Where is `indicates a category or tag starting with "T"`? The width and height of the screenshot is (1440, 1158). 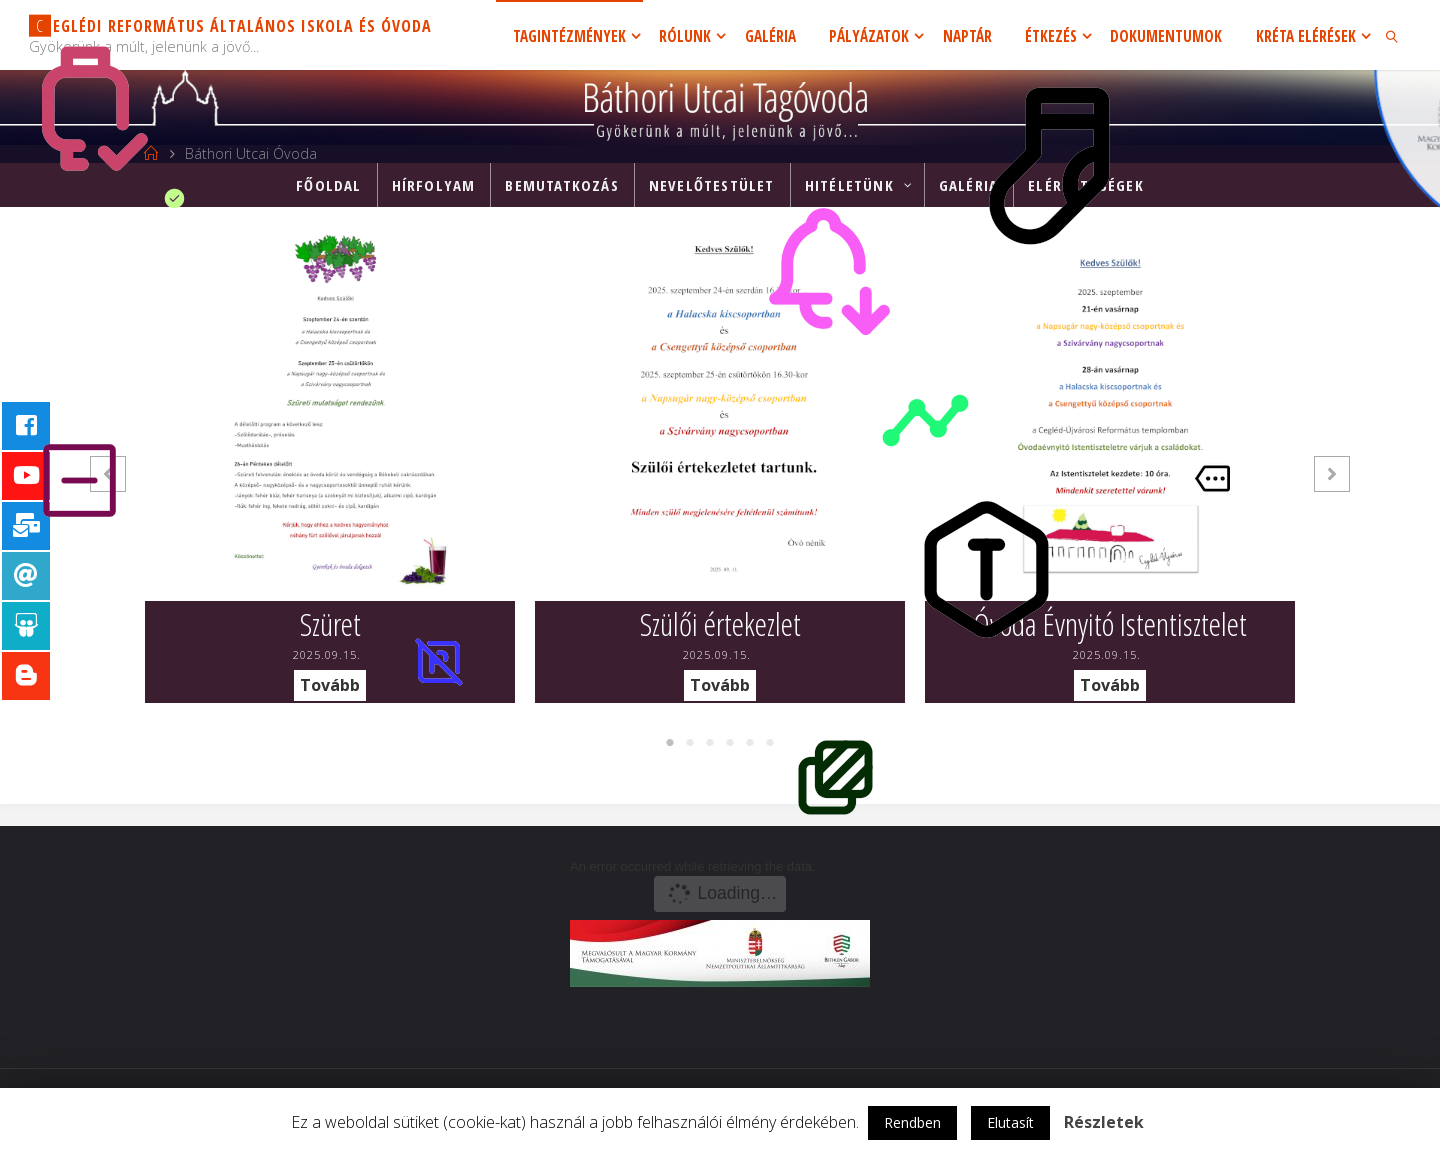 indicates a category or tag starting with "T" is located at coordinates (986, 569).